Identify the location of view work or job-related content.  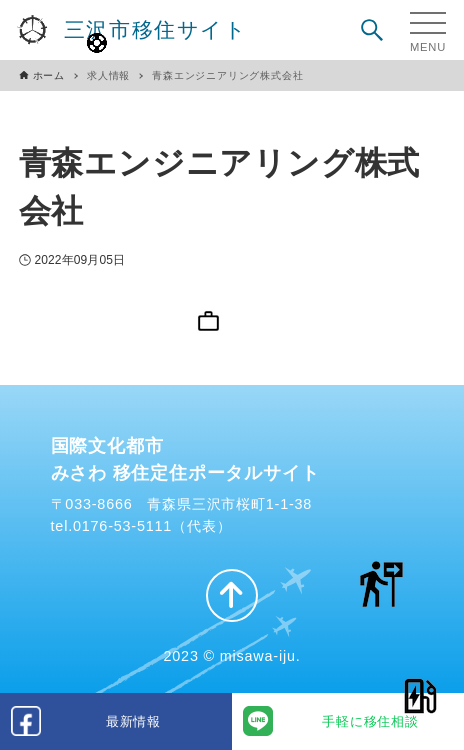
(208, 321).